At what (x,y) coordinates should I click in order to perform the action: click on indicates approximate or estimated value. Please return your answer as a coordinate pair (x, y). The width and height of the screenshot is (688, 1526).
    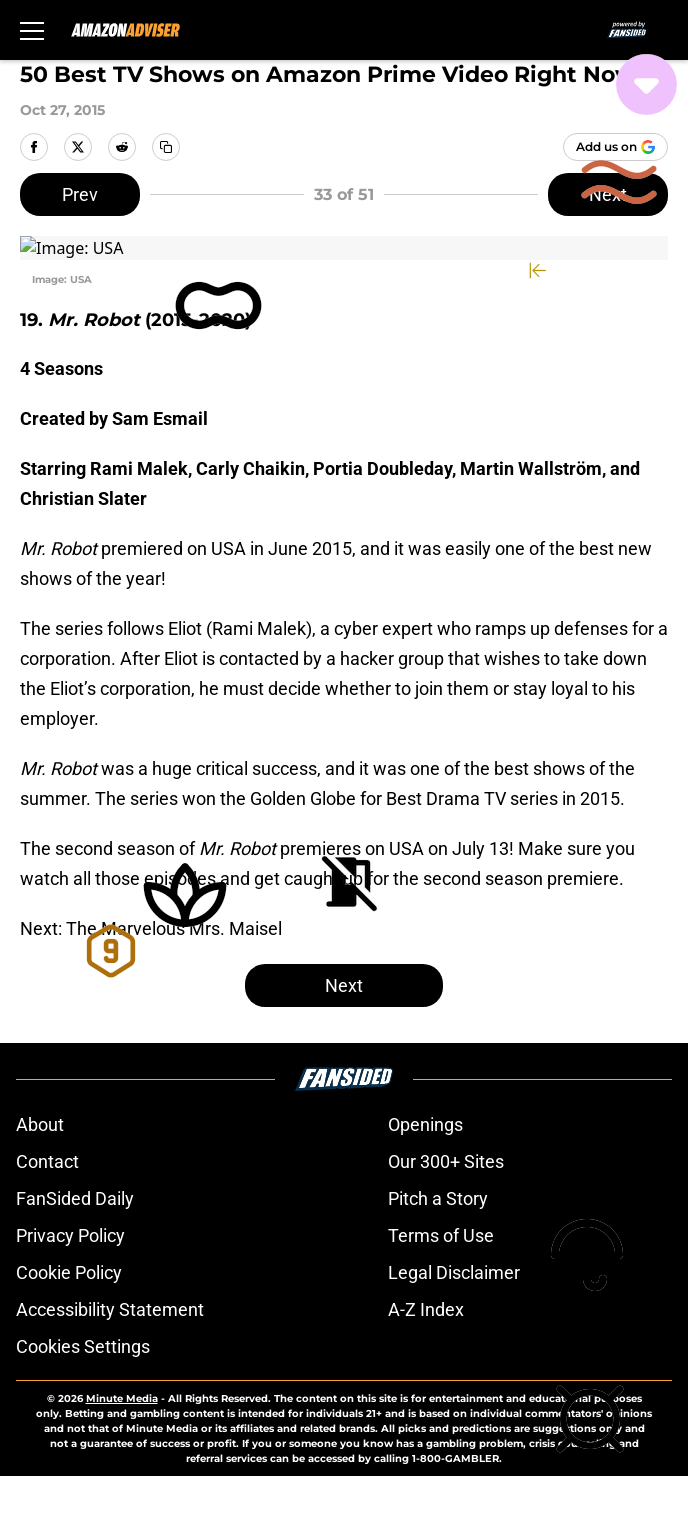
    Looking at the image, I should click on (619, 182).